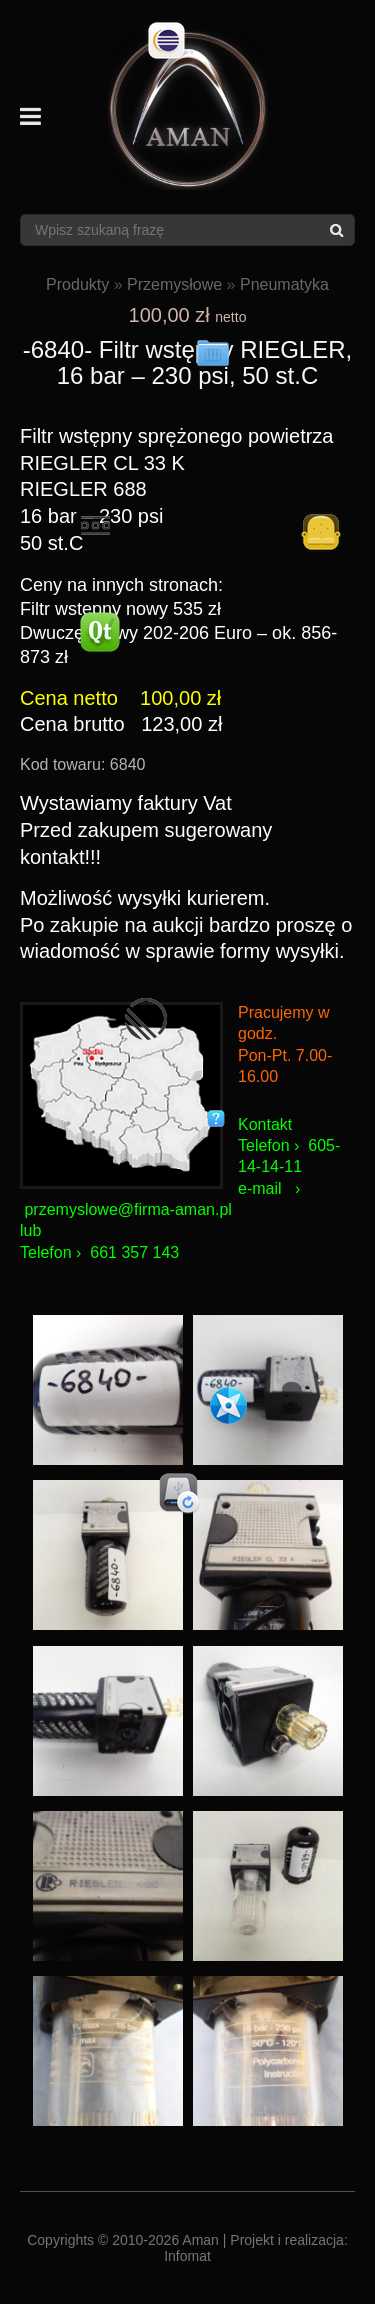  What do you see at coordinates (166, 40) in the screenshot?
I see `open eclipse IDE` at bounding box center [166, 40].